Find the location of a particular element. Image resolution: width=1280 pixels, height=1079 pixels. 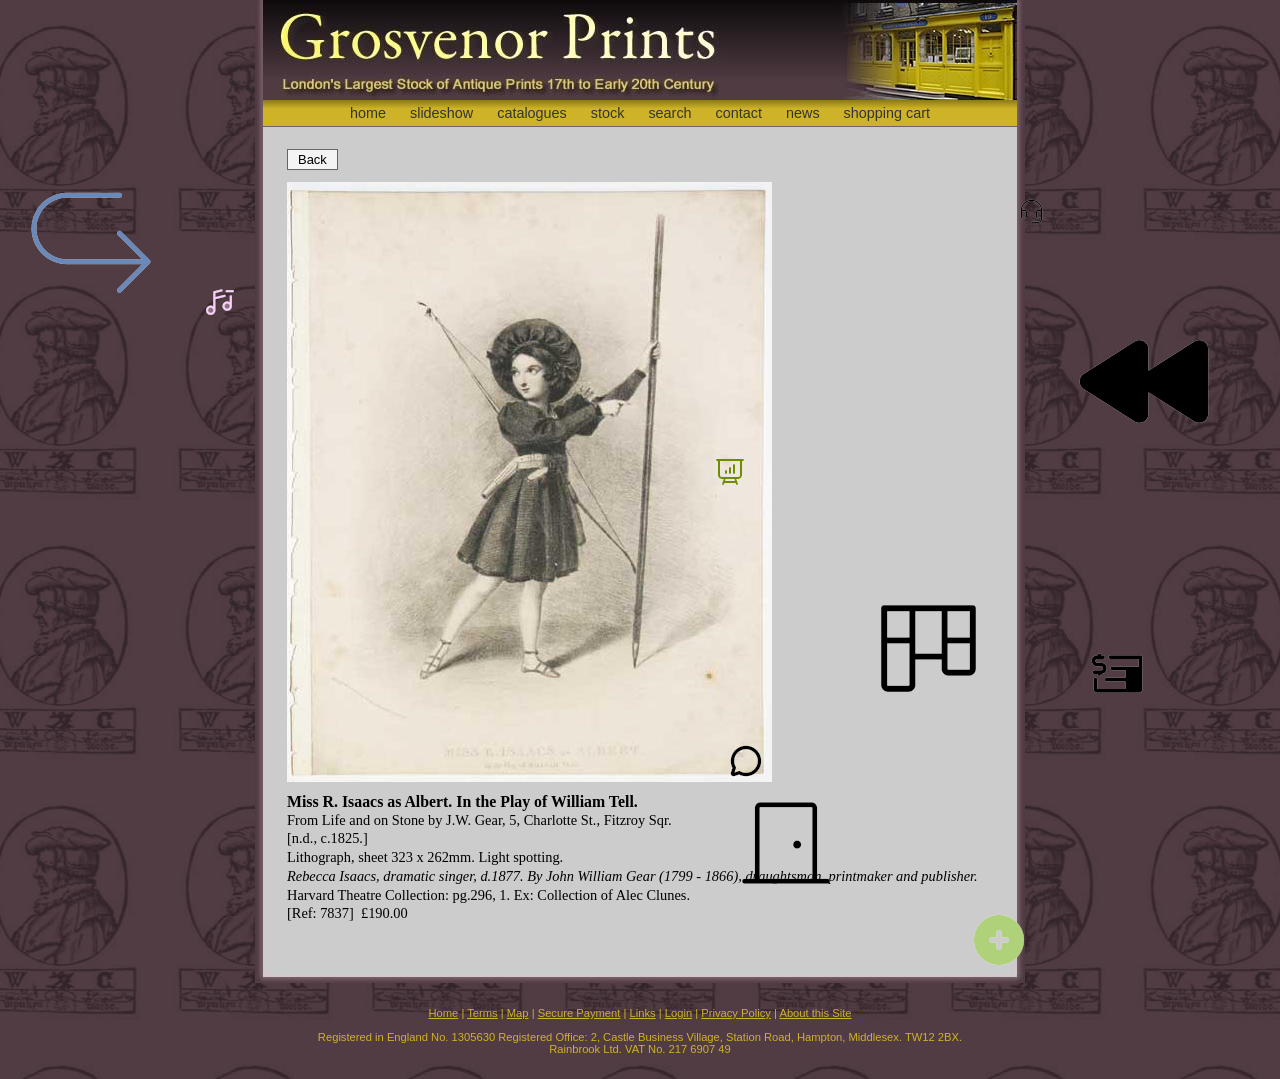

contact customer support is located at coordinates (1031, 210).